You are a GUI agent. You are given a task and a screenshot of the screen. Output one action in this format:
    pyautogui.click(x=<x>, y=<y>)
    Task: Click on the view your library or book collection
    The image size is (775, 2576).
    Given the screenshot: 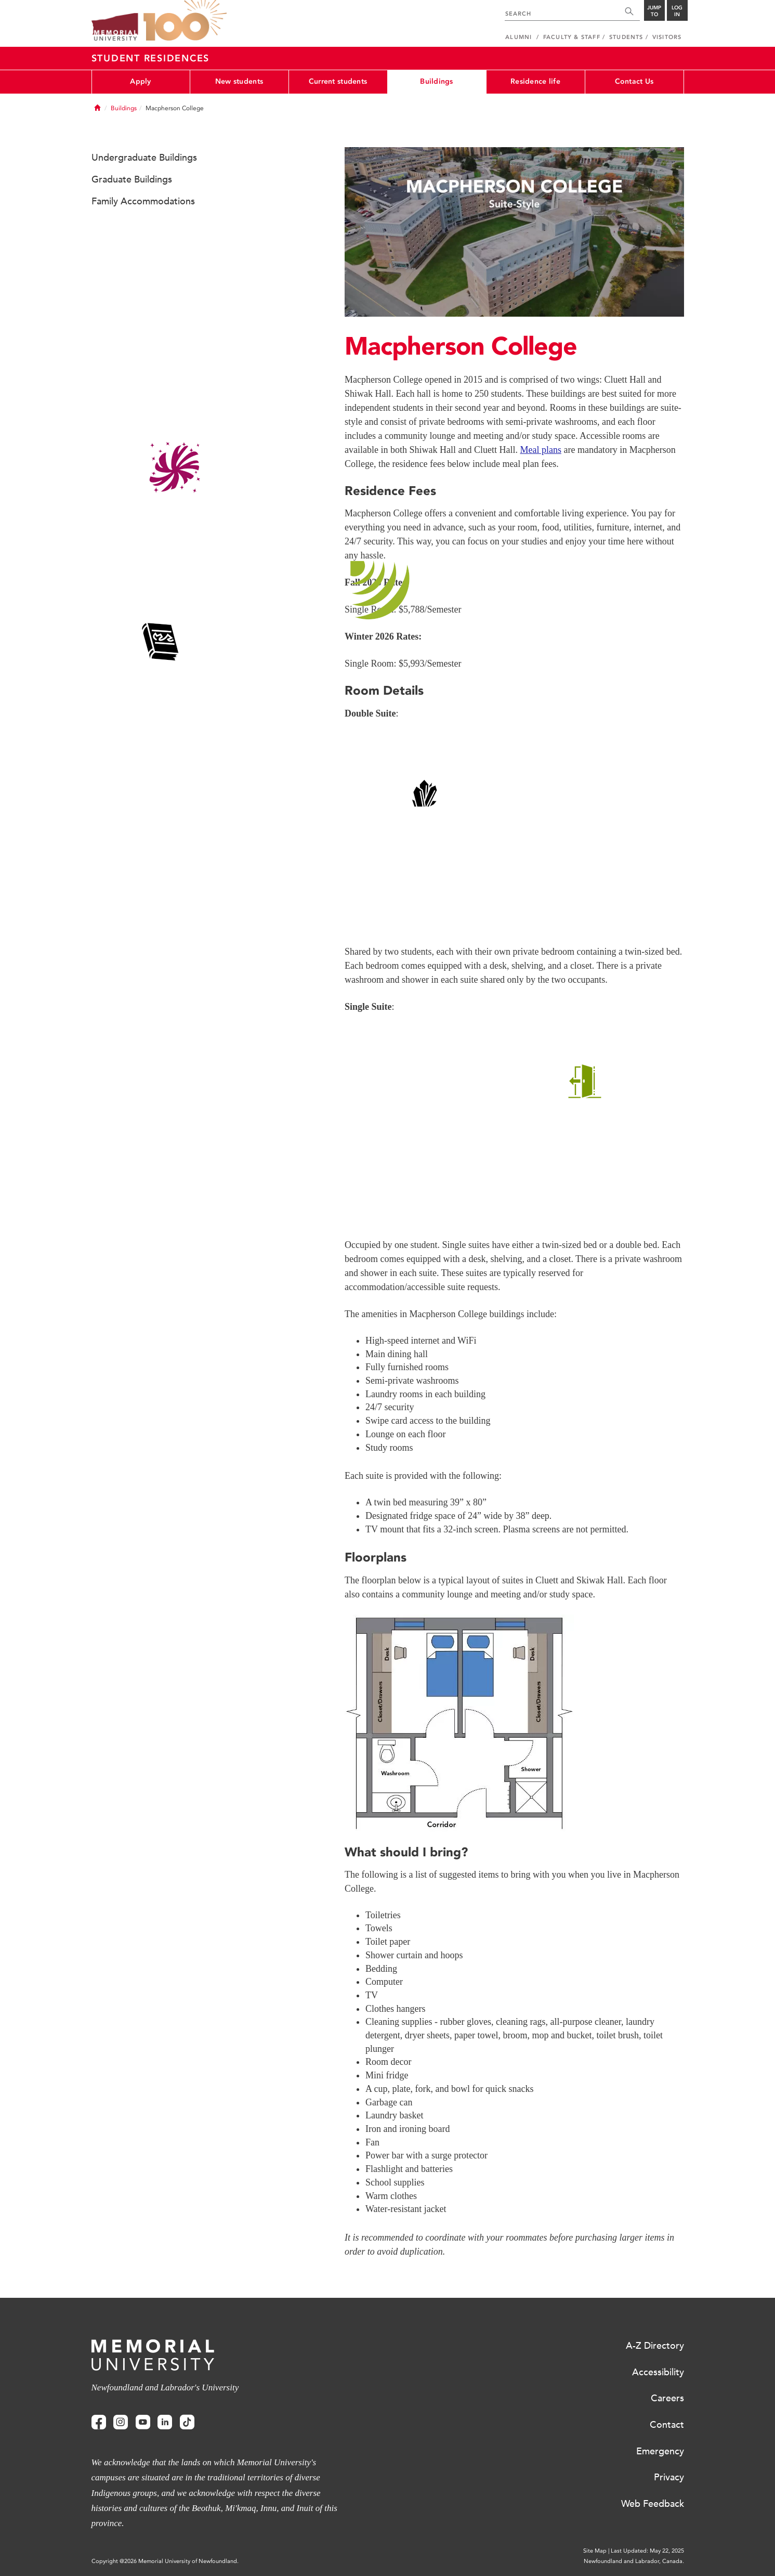 What is the action you would take?
    pyautogui.click(x=160, y=642)
    